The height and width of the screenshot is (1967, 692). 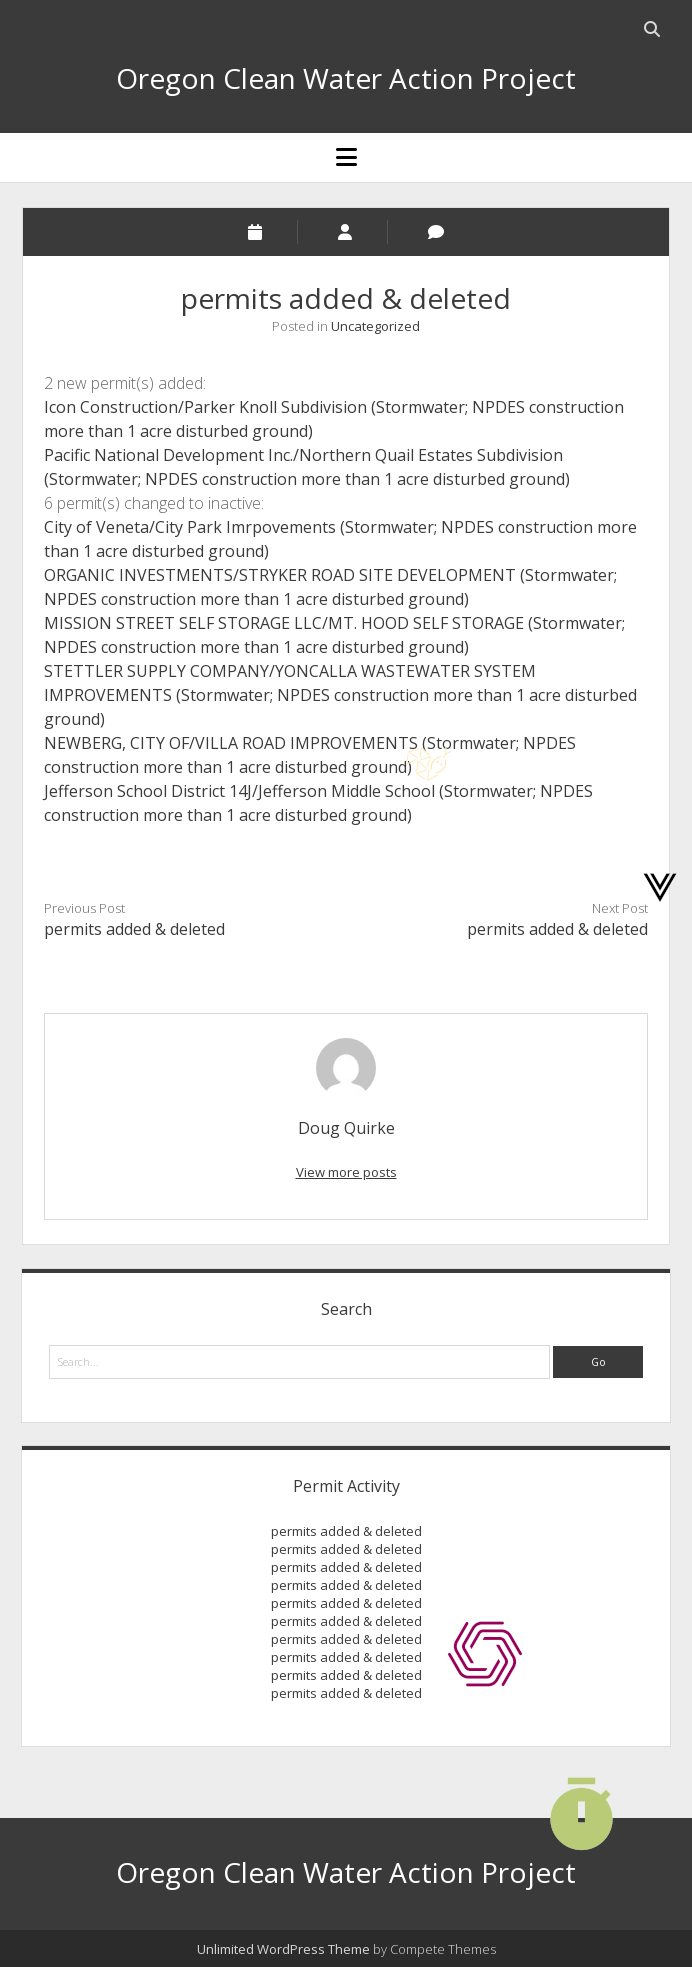 What do you see at coordinates (485, 1654) in the screenshot?
I see `plume app or service logo` at bounding box center [485, 1654].